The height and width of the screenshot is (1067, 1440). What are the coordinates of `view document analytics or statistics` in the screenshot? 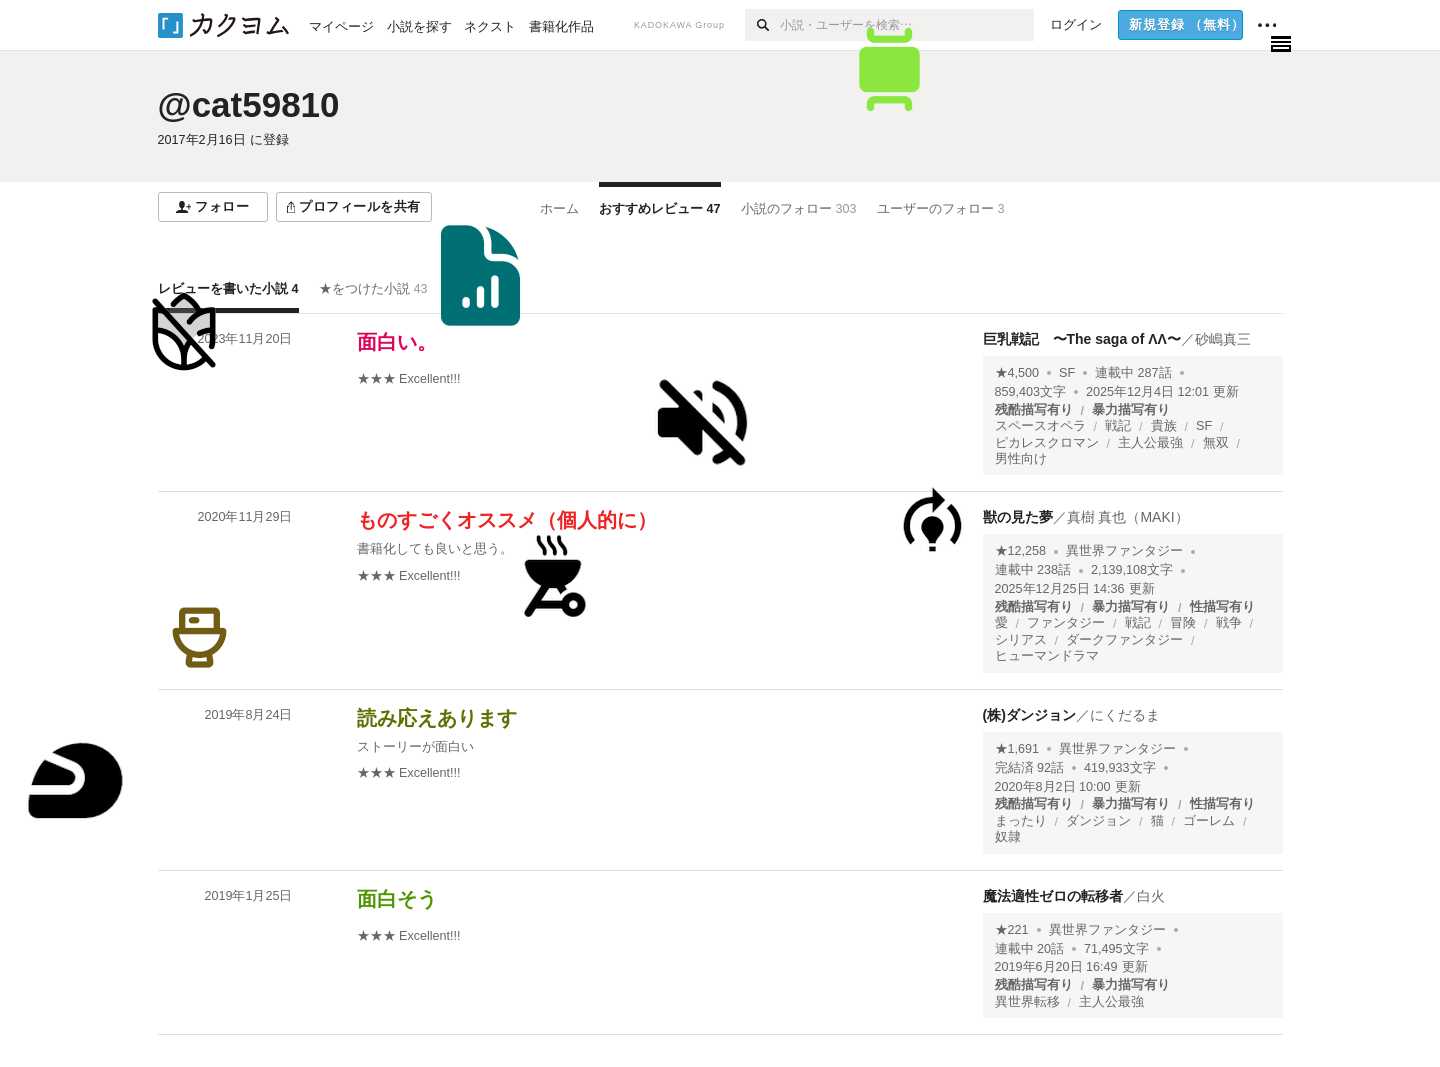 It's located at (480, 275).